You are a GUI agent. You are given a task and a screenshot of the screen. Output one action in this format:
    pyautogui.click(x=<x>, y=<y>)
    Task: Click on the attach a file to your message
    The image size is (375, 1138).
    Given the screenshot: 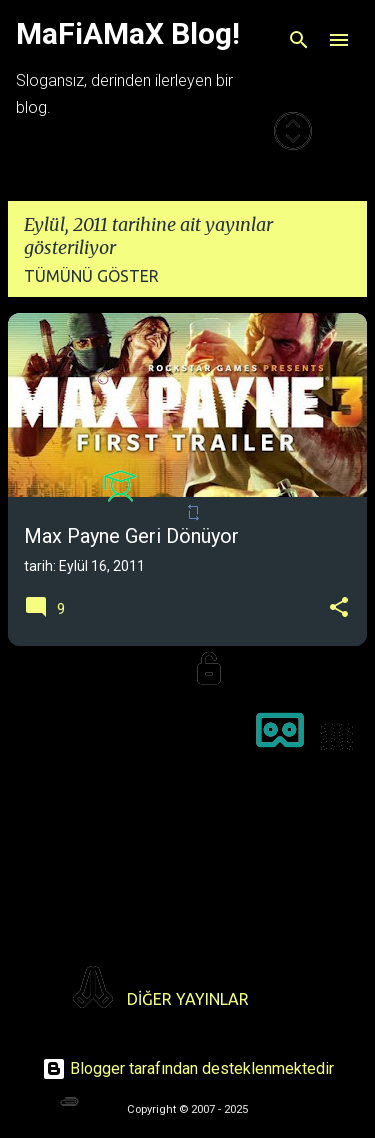 What is the action you would take?
    pyautogui.click(x=69, y=1101)
    